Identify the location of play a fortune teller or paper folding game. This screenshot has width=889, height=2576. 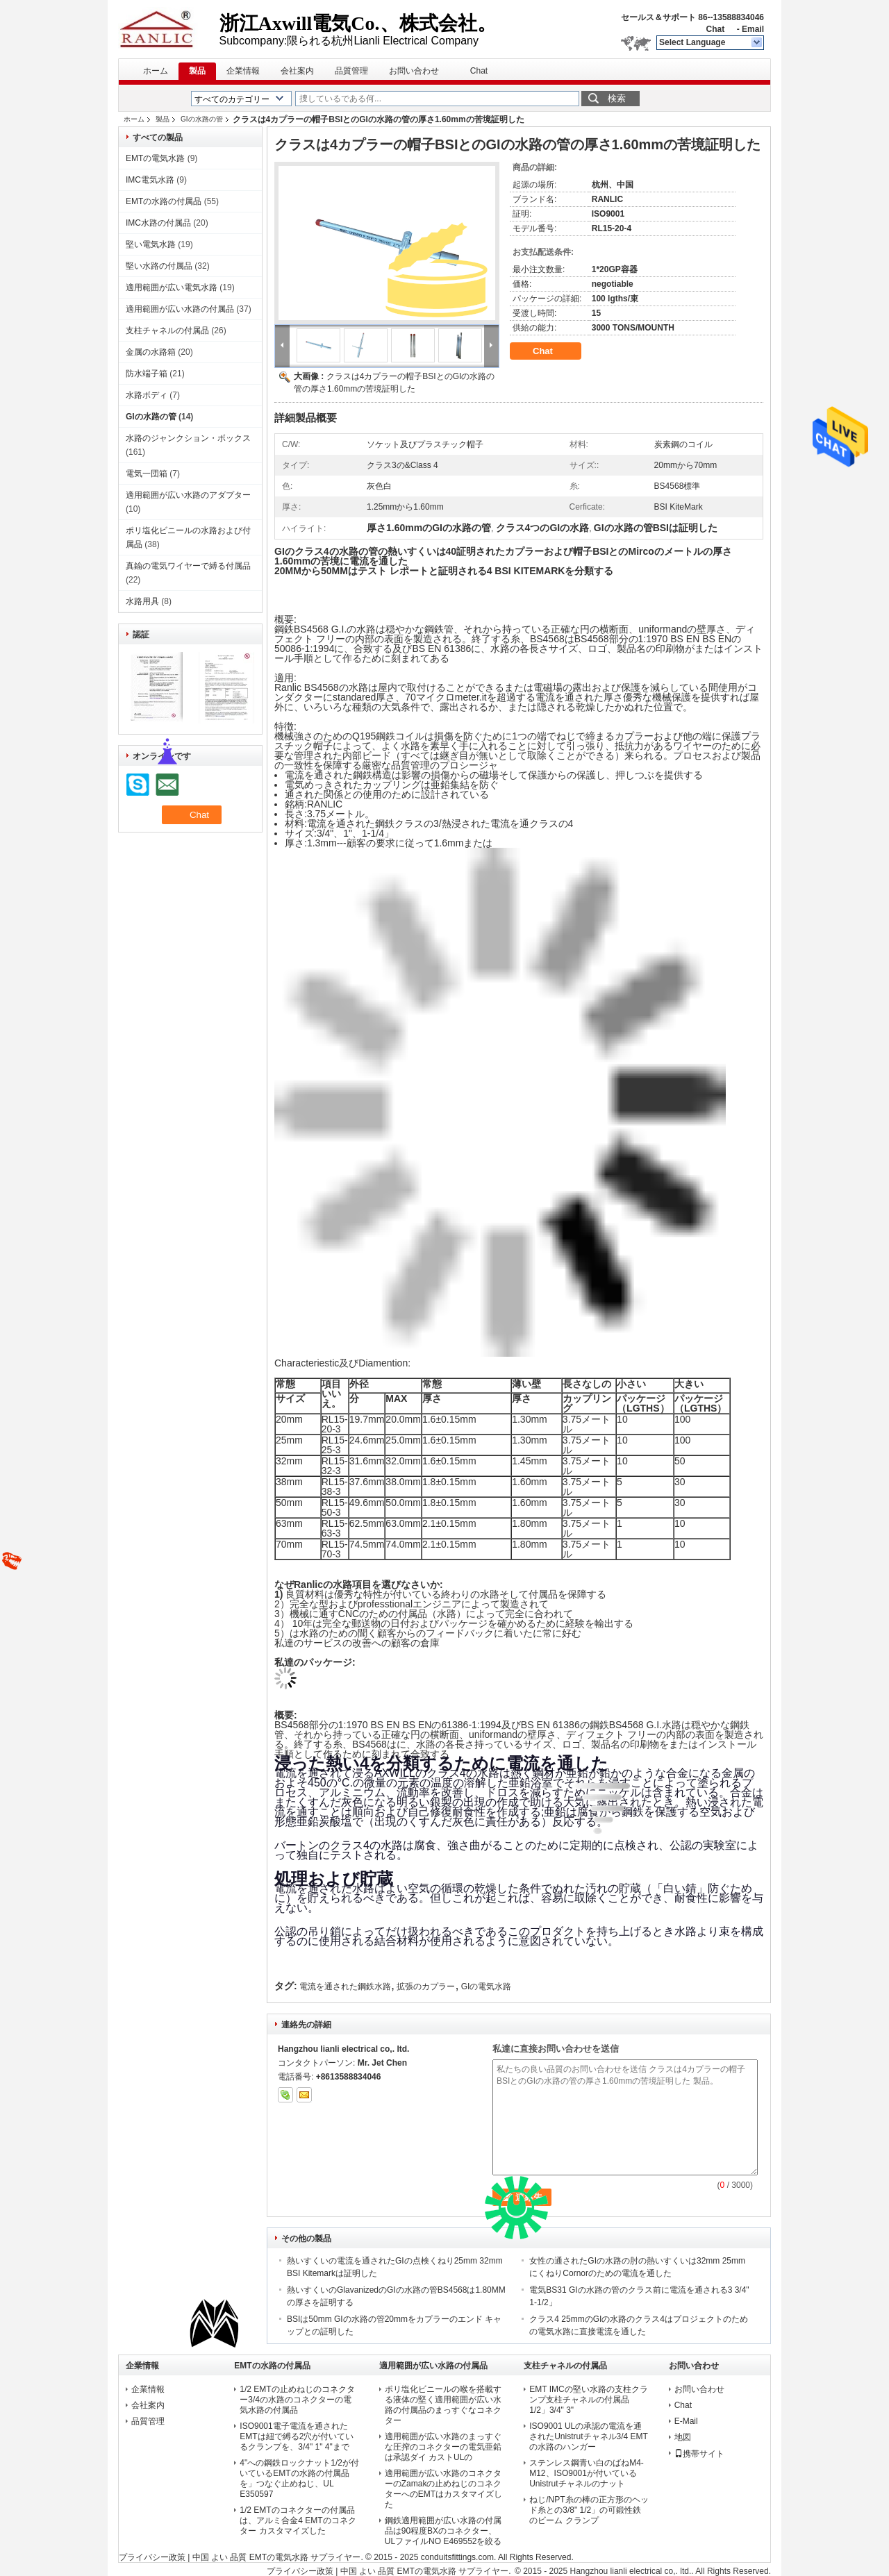
(214, 2323).